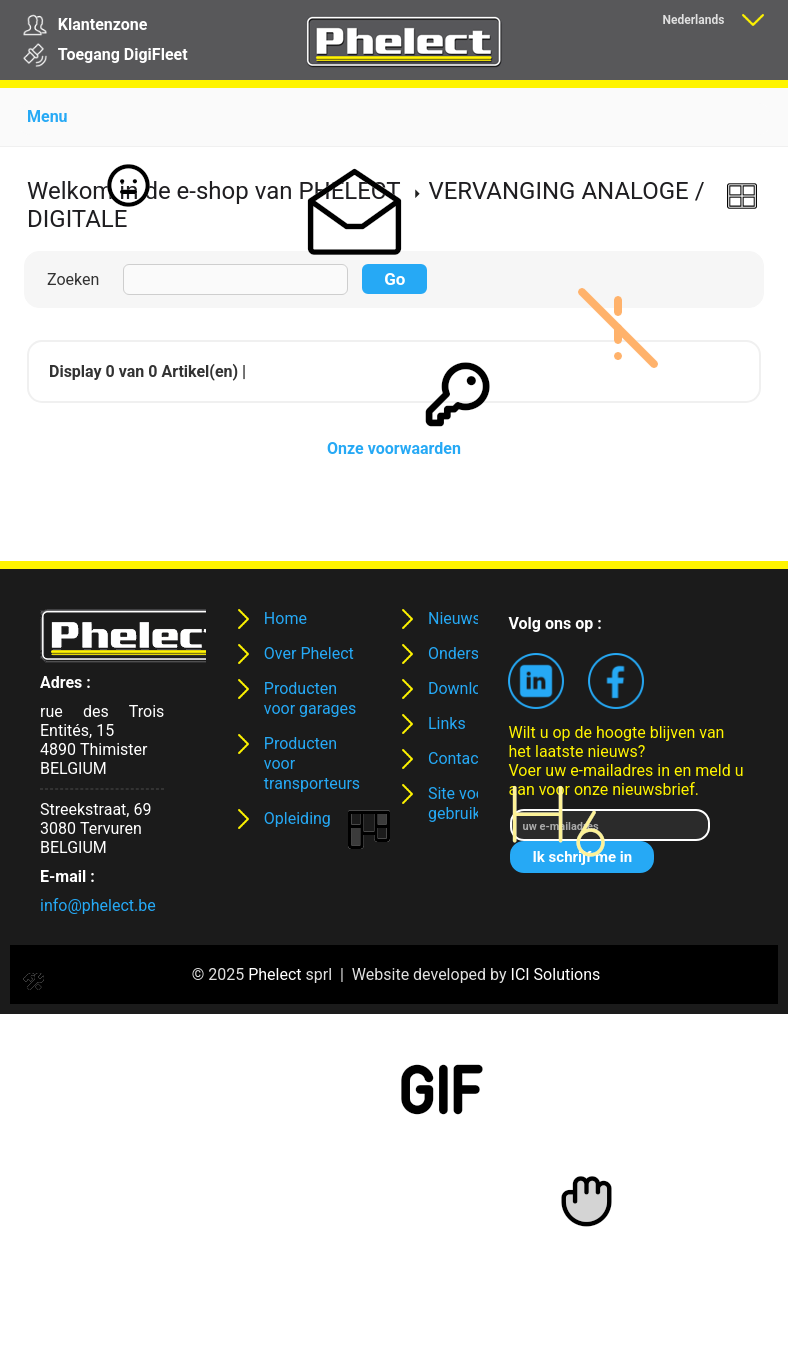  What do you see at coordinates (33, 981) in the screenshot?
I see `access settings or configuration options` at bounding box center [33, 981].